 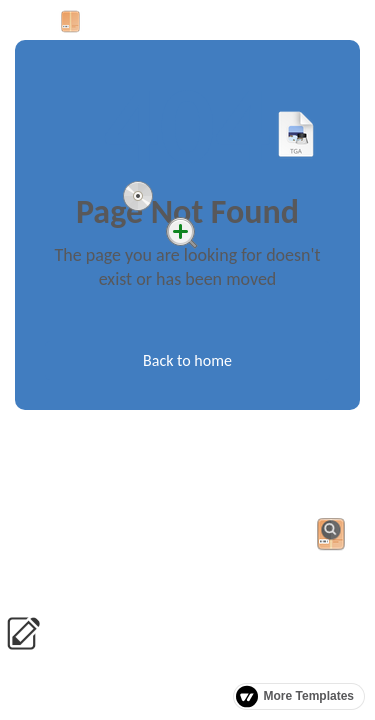 I want to click on a compressed archive or package file, so click(x=70, y=21).